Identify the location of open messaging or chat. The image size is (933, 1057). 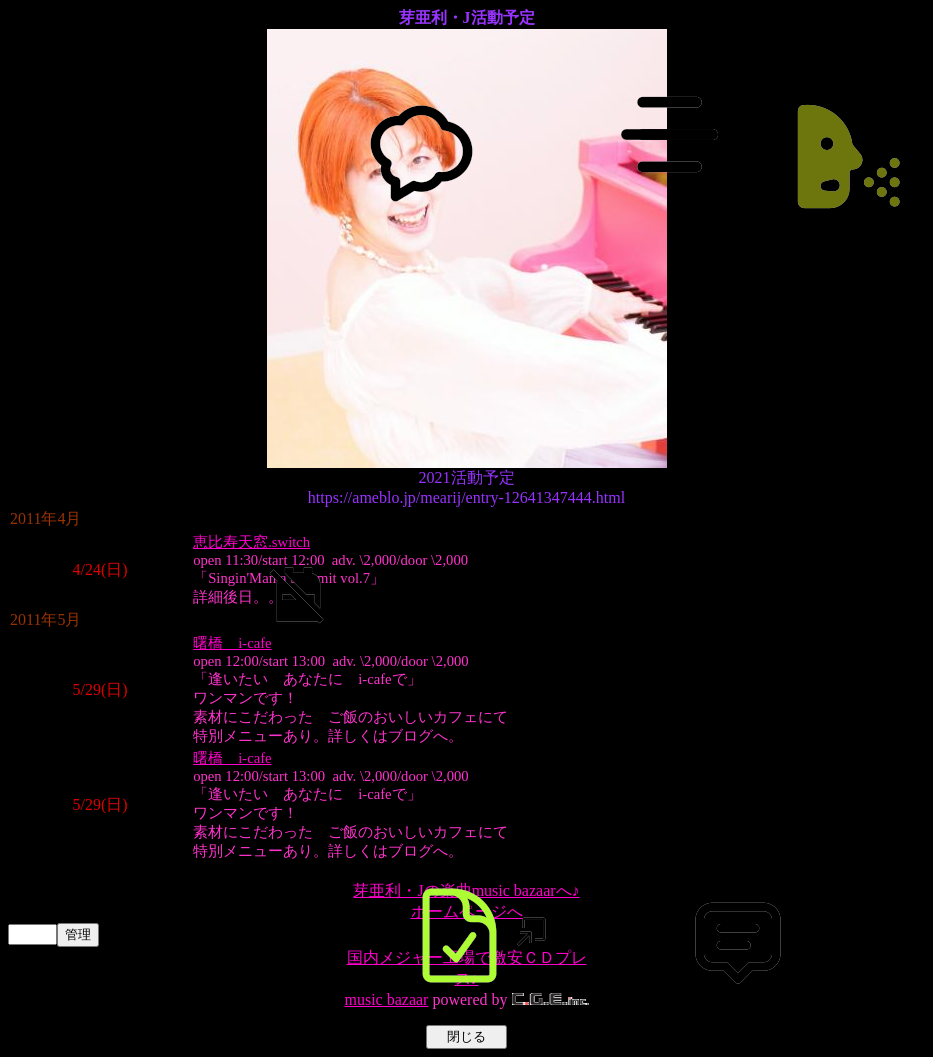
(738, 941).